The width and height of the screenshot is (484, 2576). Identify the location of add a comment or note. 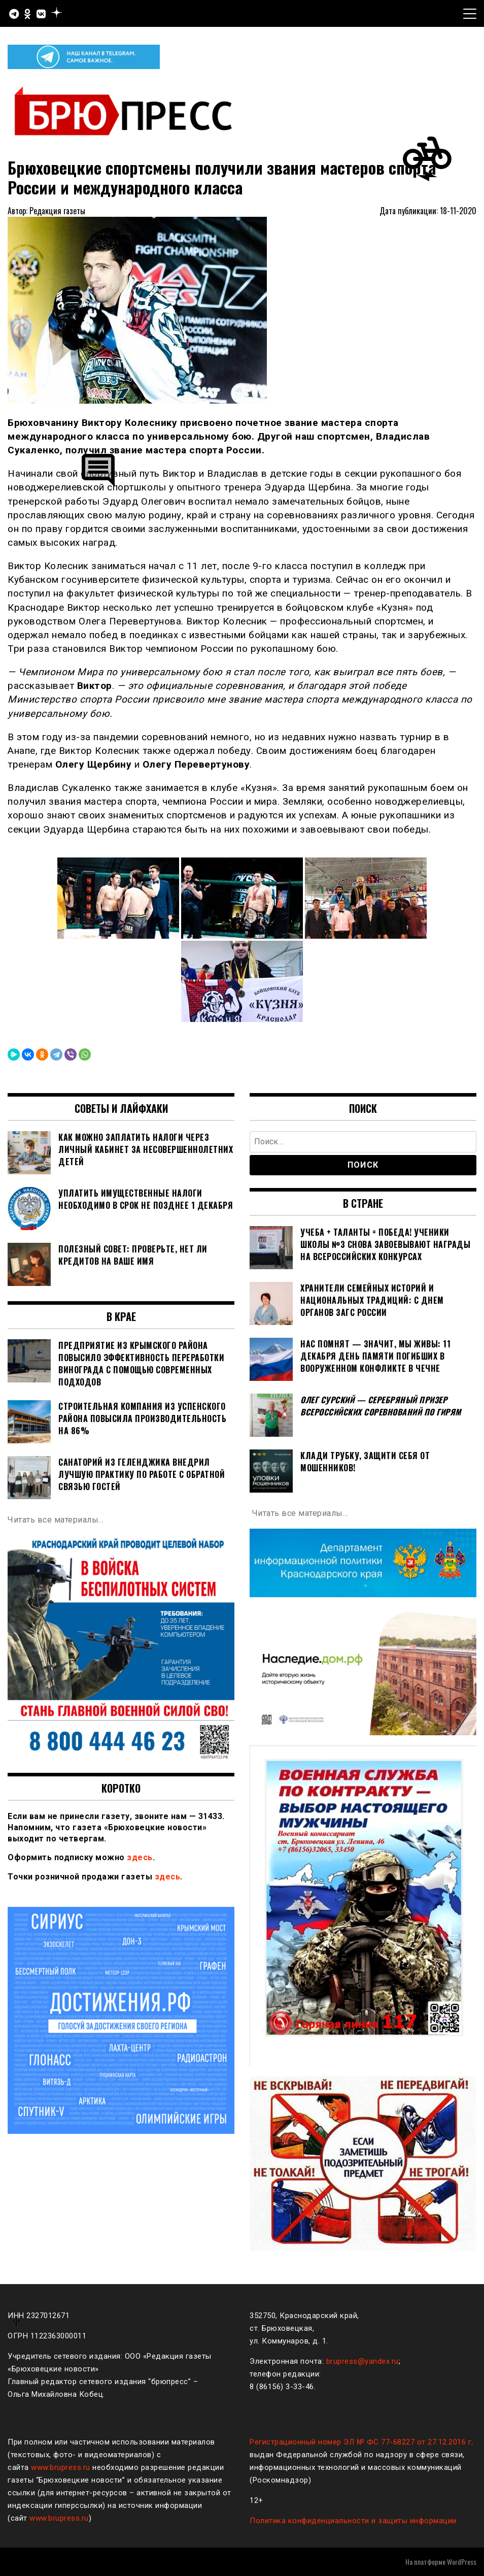
(98, 470).